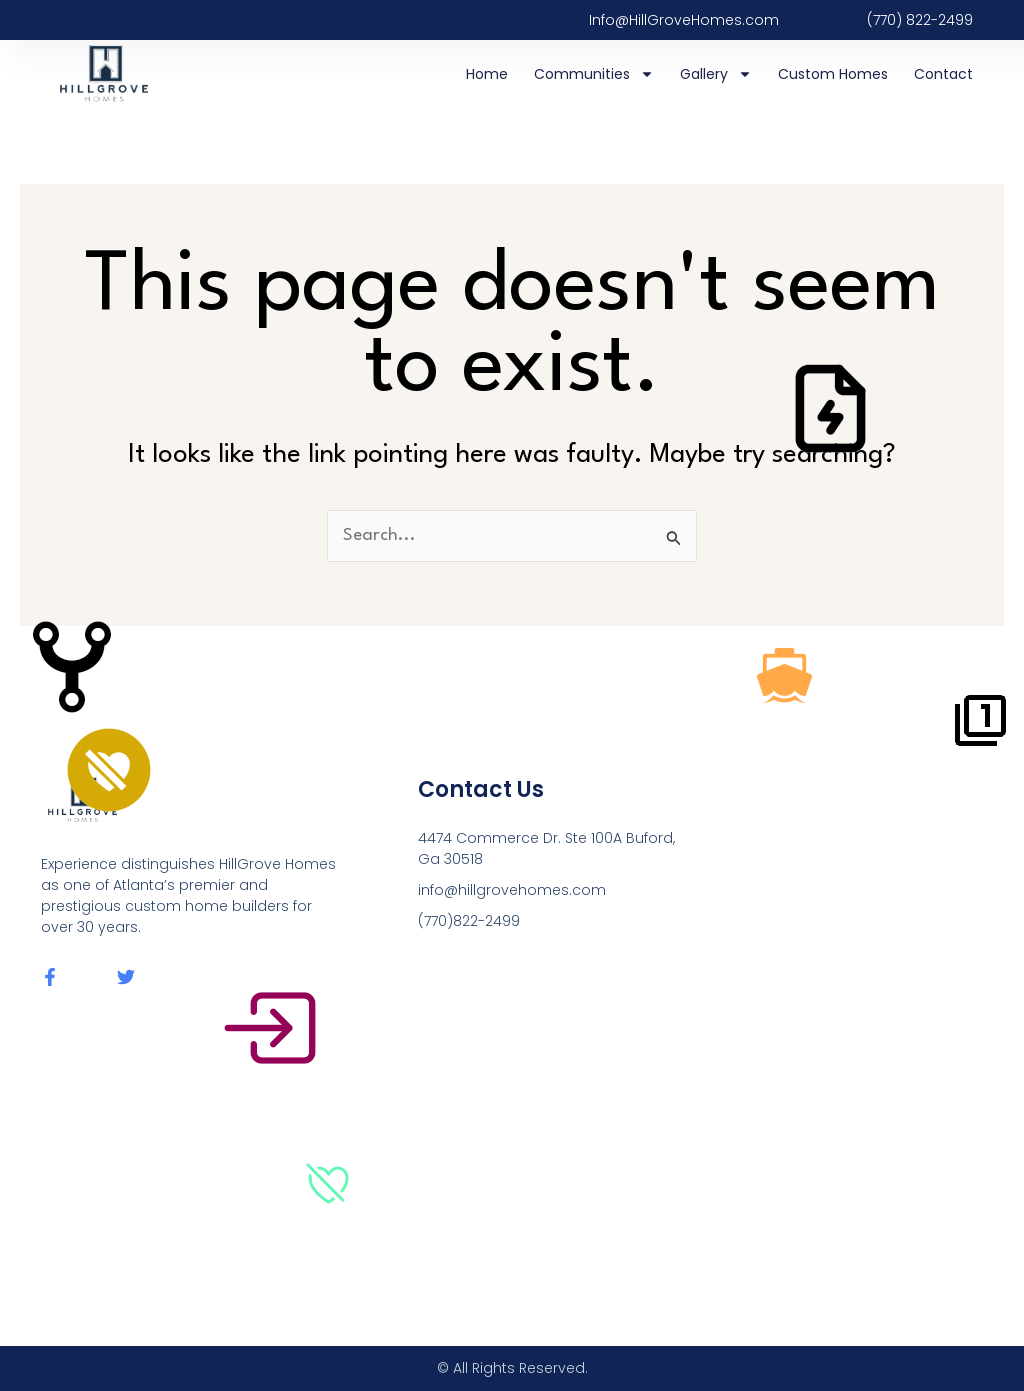 The width and height of the screenshot is (1024, 1391). I want to click on access boat or ferry transportation options, so click(784, 676).